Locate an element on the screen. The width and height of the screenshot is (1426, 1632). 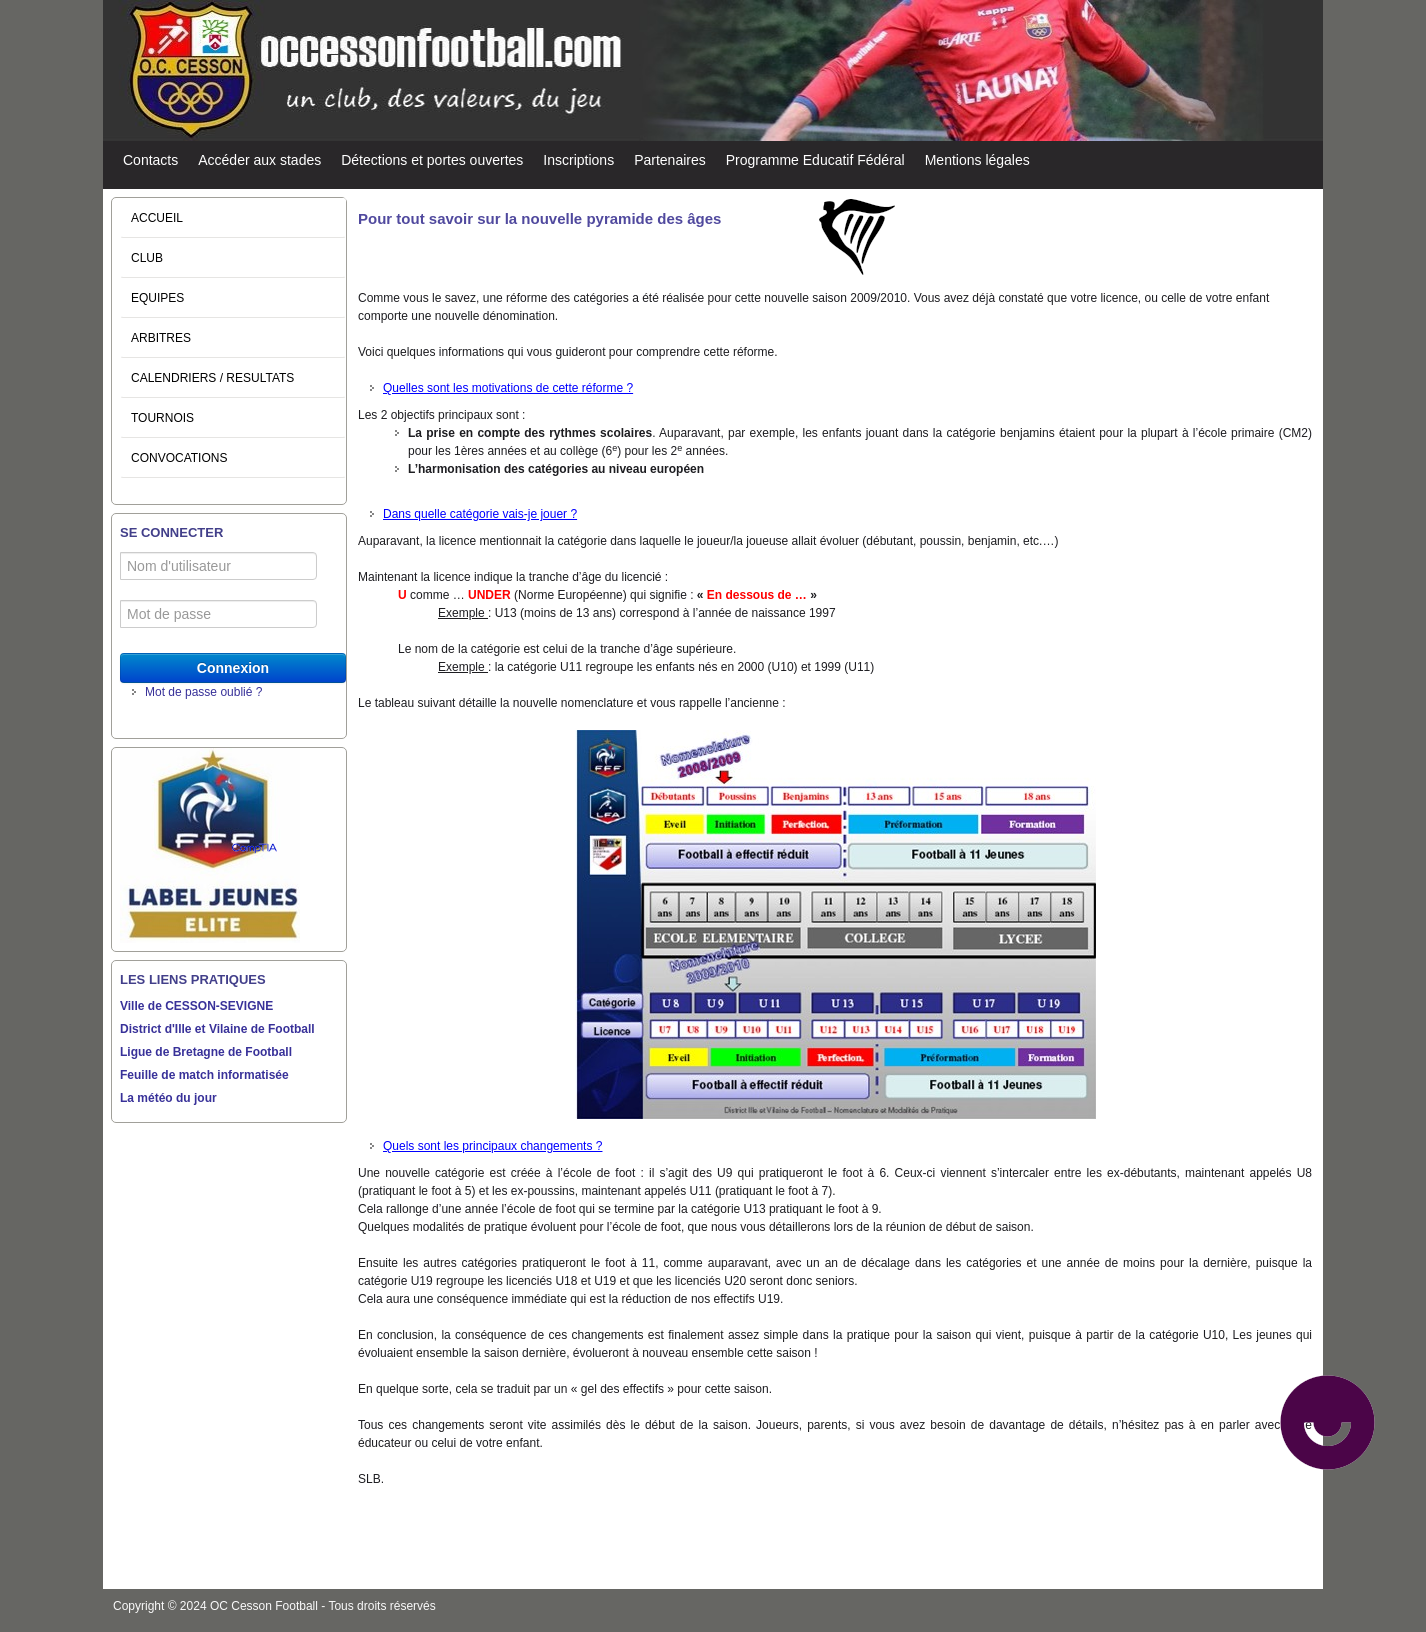
CompTIA official logo is located at coordinates (254, 848).